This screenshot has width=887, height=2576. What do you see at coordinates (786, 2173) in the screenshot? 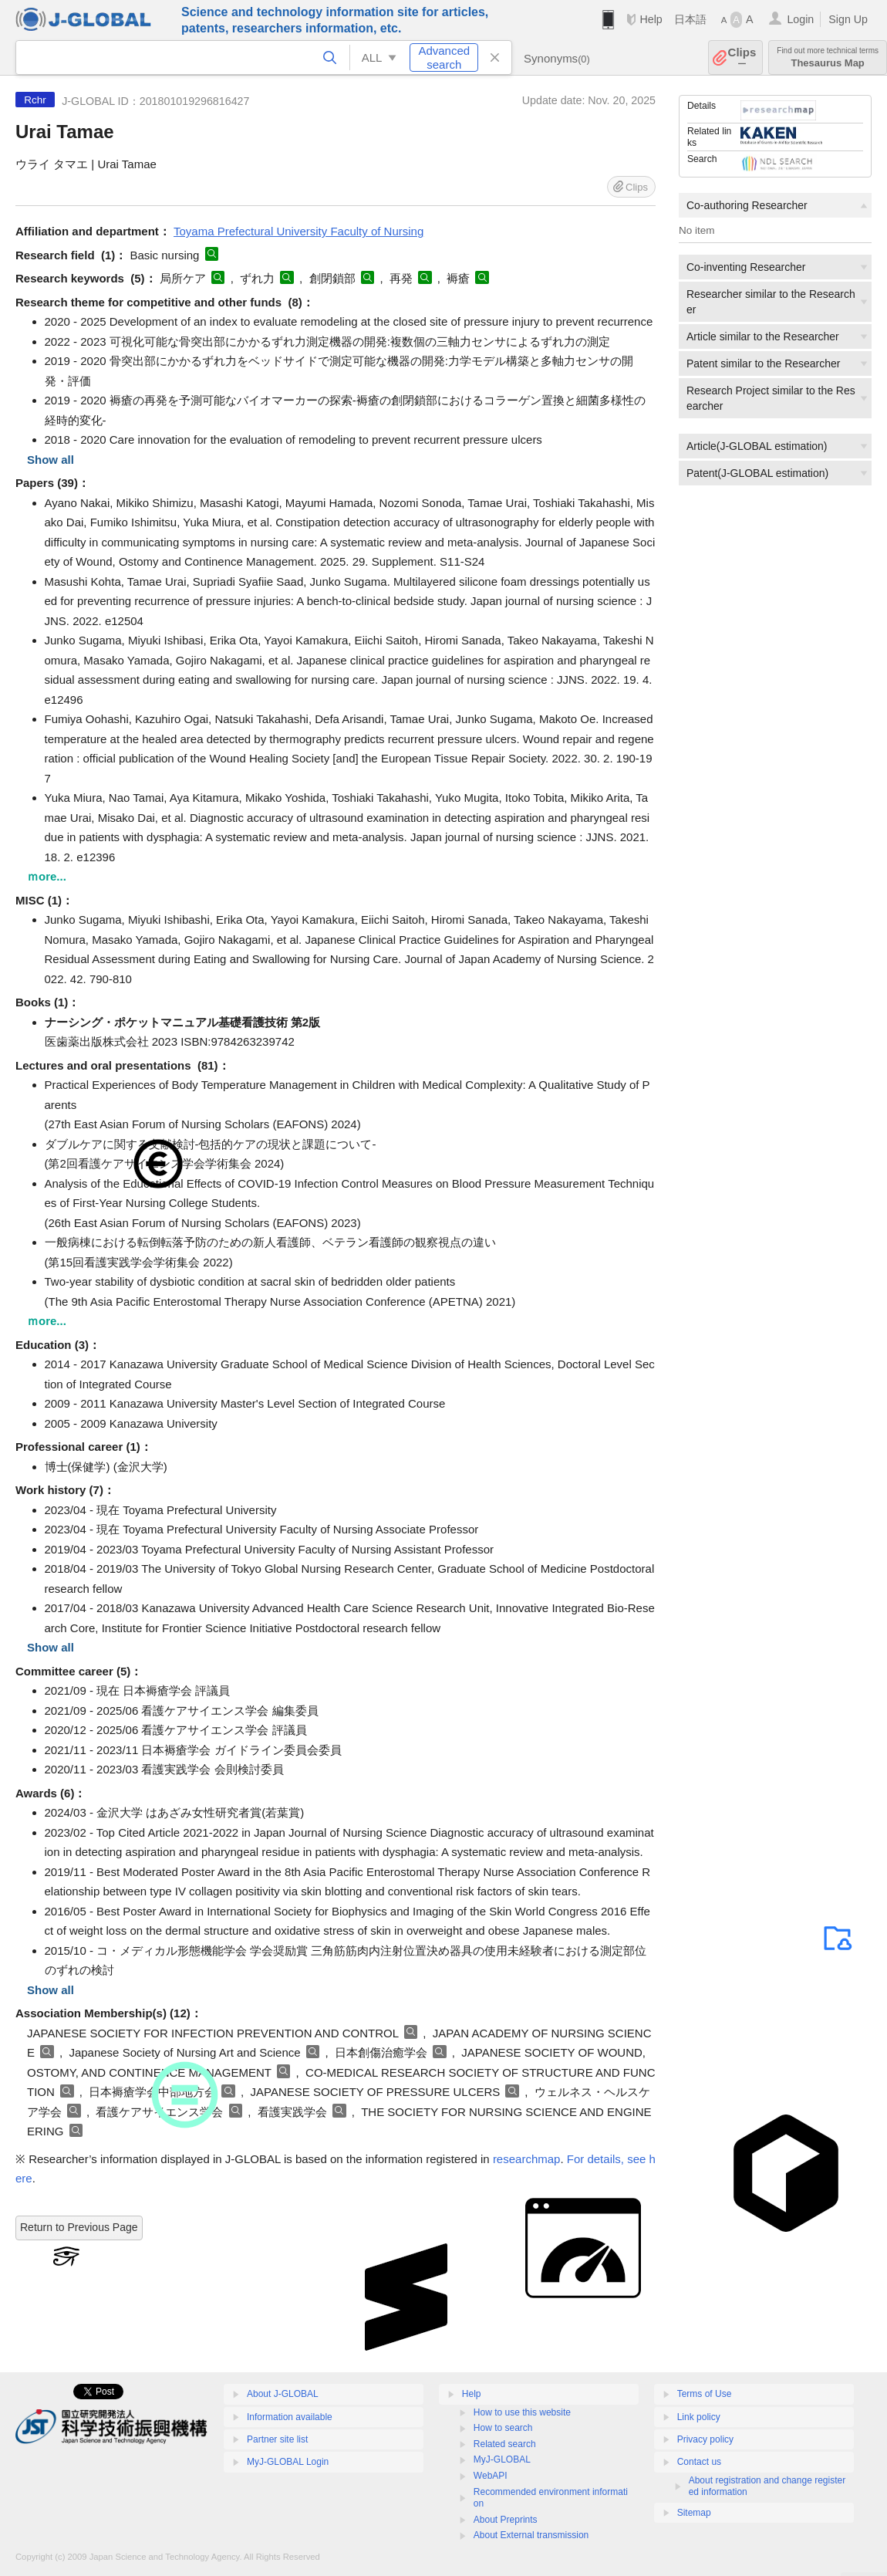
I see `reason studios logo` at bounding box center [786, 2173].